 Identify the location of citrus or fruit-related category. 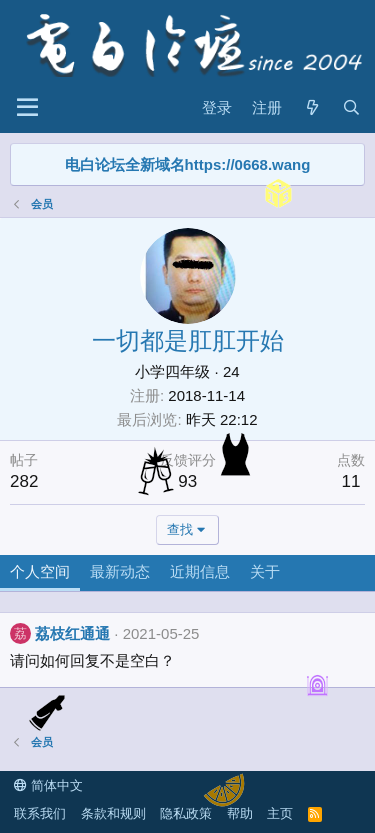
(224, 790).